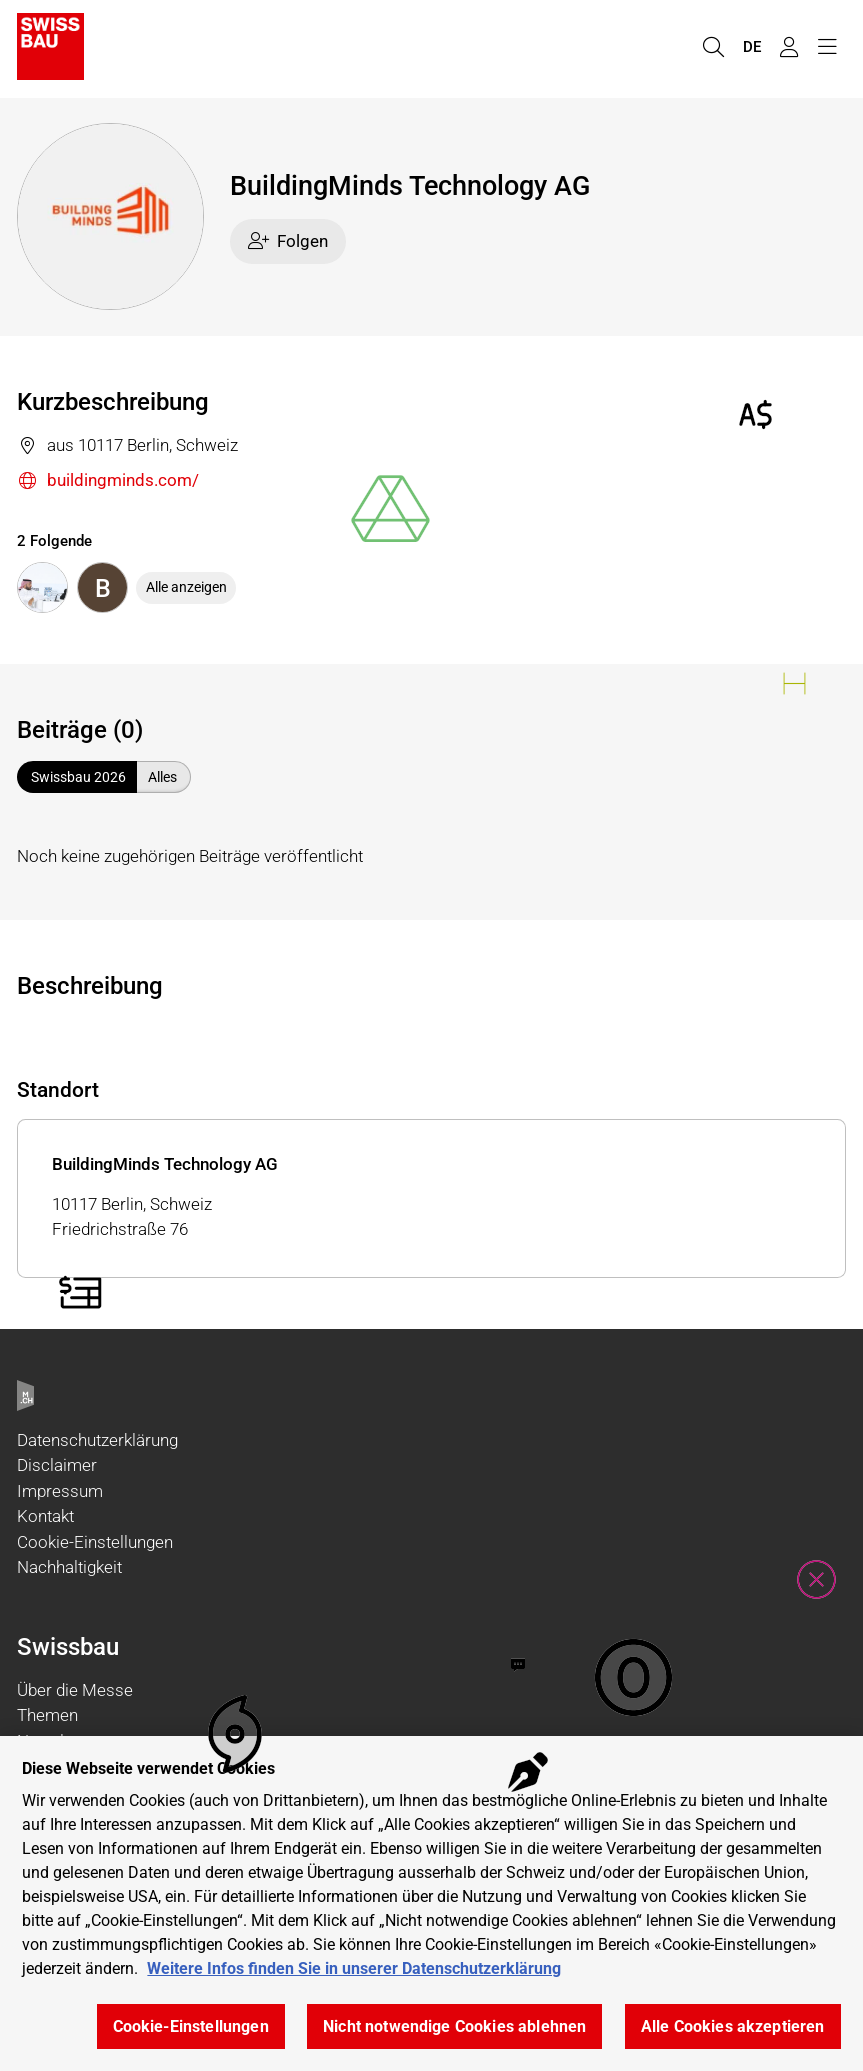 This screenshot has width=863, height=2071. I want to click on close or dismiss a dialog, so click(816, 1579).